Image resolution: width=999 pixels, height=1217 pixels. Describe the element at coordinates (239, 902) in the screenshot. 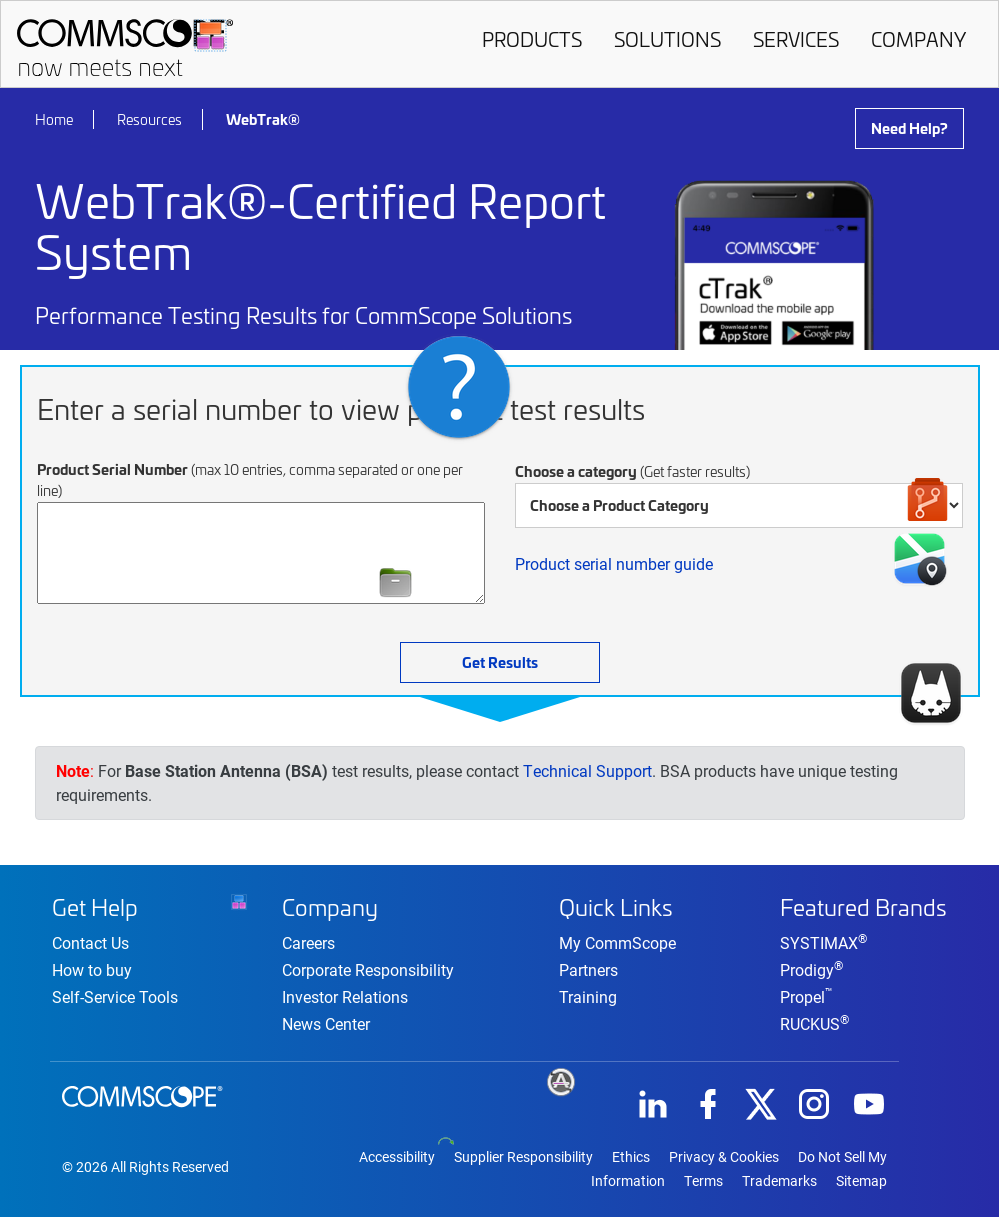

I see `select all items in the current view` at that location.